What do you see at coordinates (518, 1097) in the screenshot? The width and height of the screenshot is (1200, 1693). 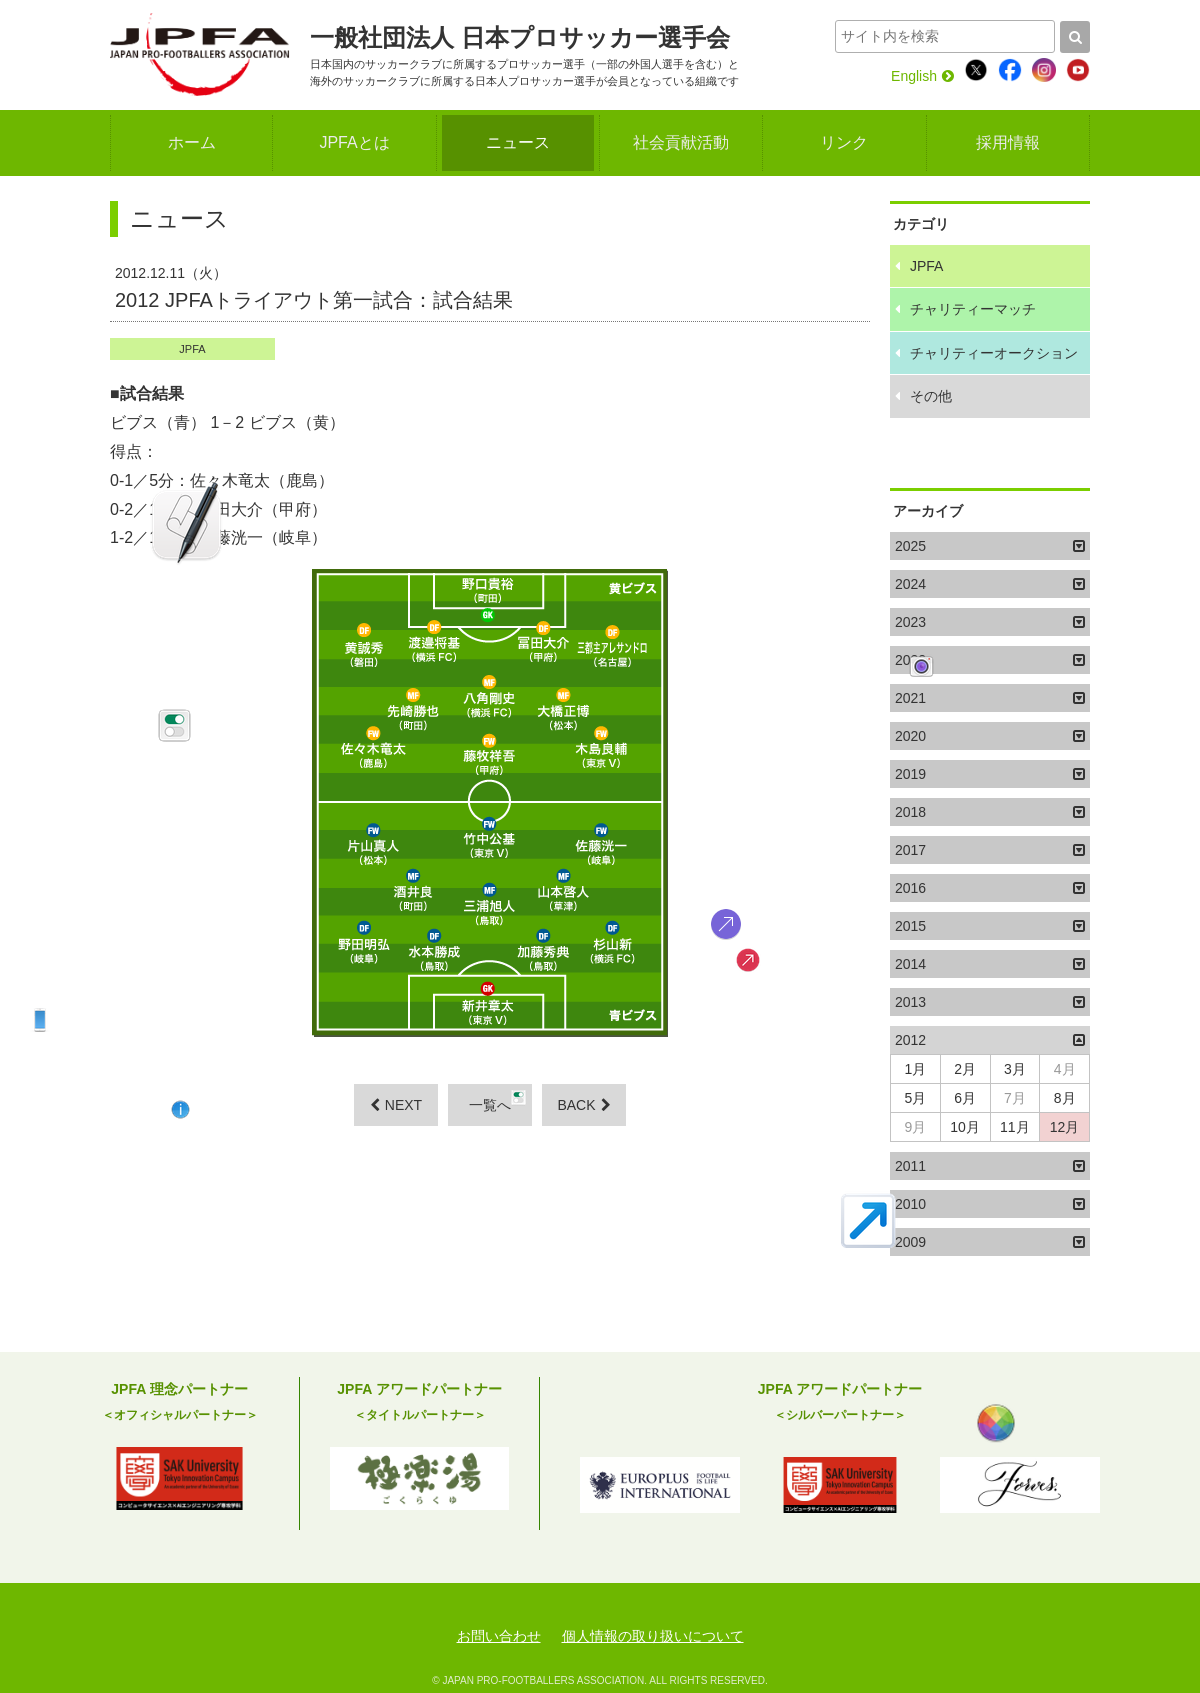 I see `open desktop preferences or settings` at bounding box center [518, 1097].